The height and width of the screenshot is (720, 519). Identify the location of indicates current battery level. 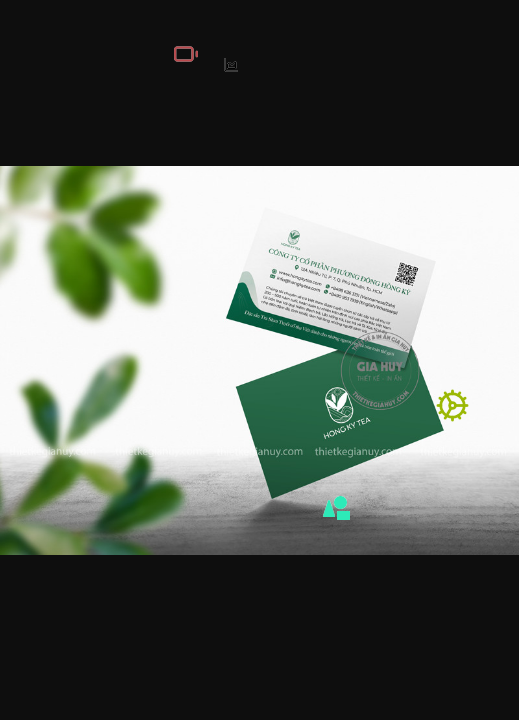
(186, 54).